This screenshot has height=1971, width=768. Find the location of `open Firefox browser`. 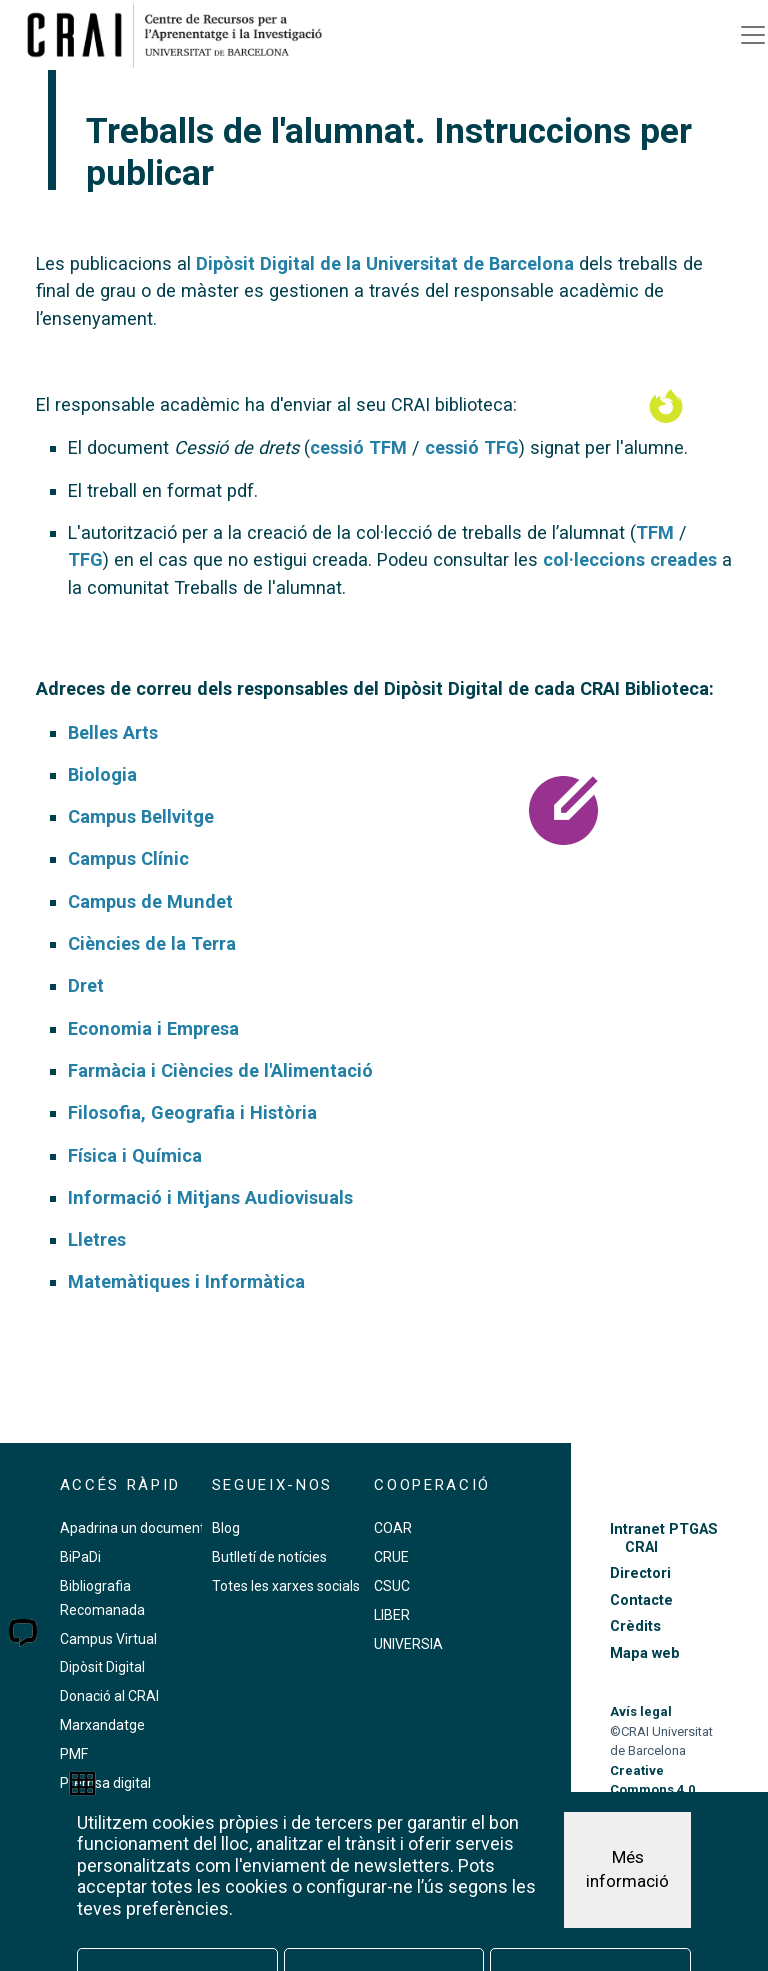

open Firefox browser is located at coordinates (666, 406).